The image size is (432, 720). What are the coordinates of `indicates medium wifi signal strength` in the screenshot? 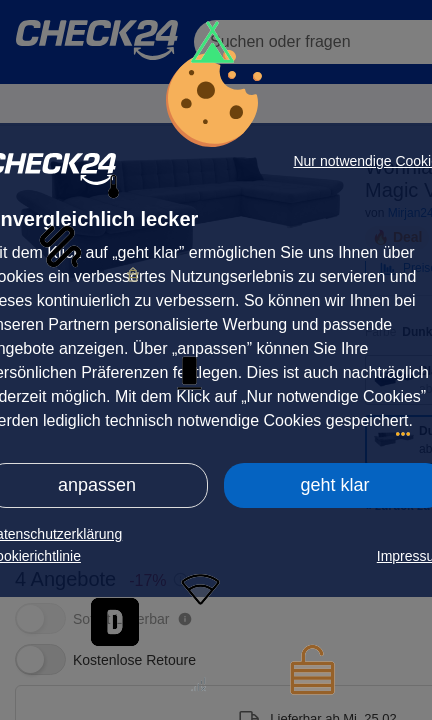 It's located at (200, 589).